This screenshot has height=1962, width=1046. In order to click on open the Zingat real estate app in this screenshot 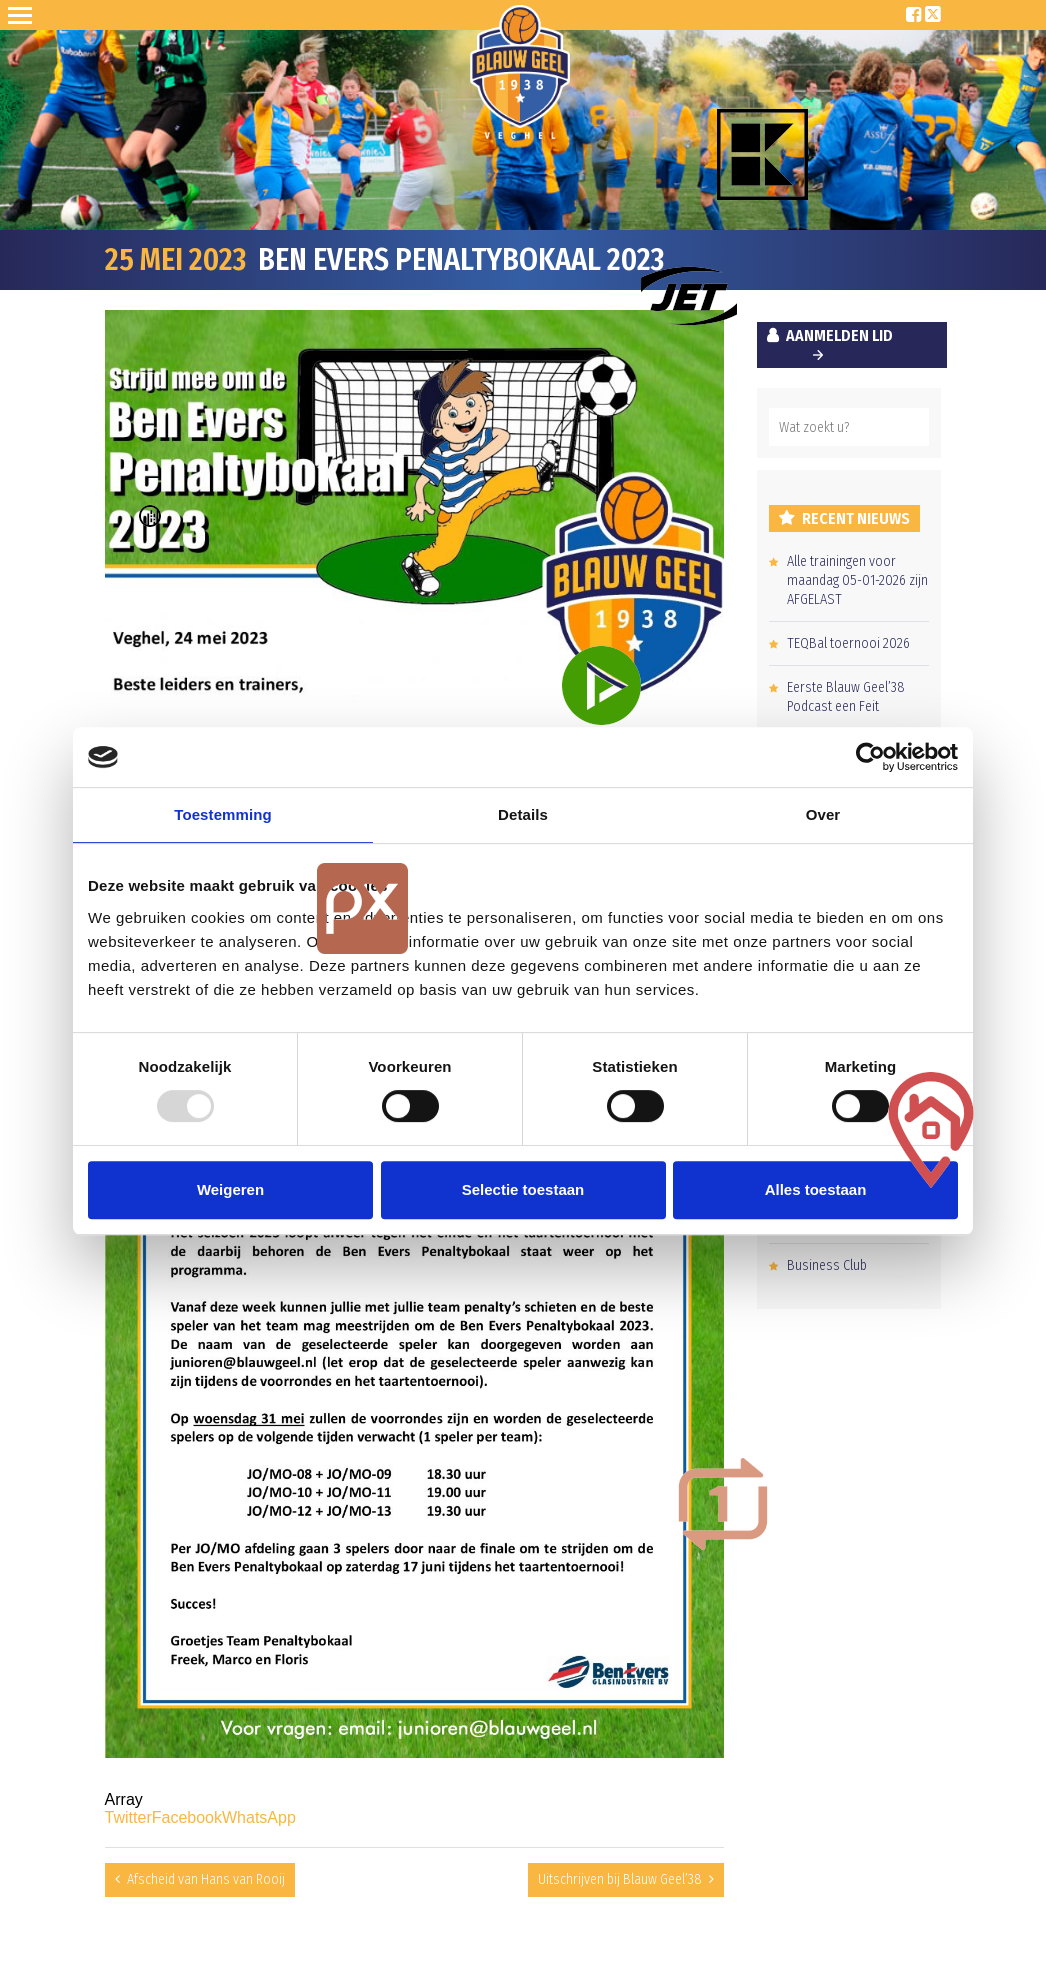, I will do `click(931, 1130)`.